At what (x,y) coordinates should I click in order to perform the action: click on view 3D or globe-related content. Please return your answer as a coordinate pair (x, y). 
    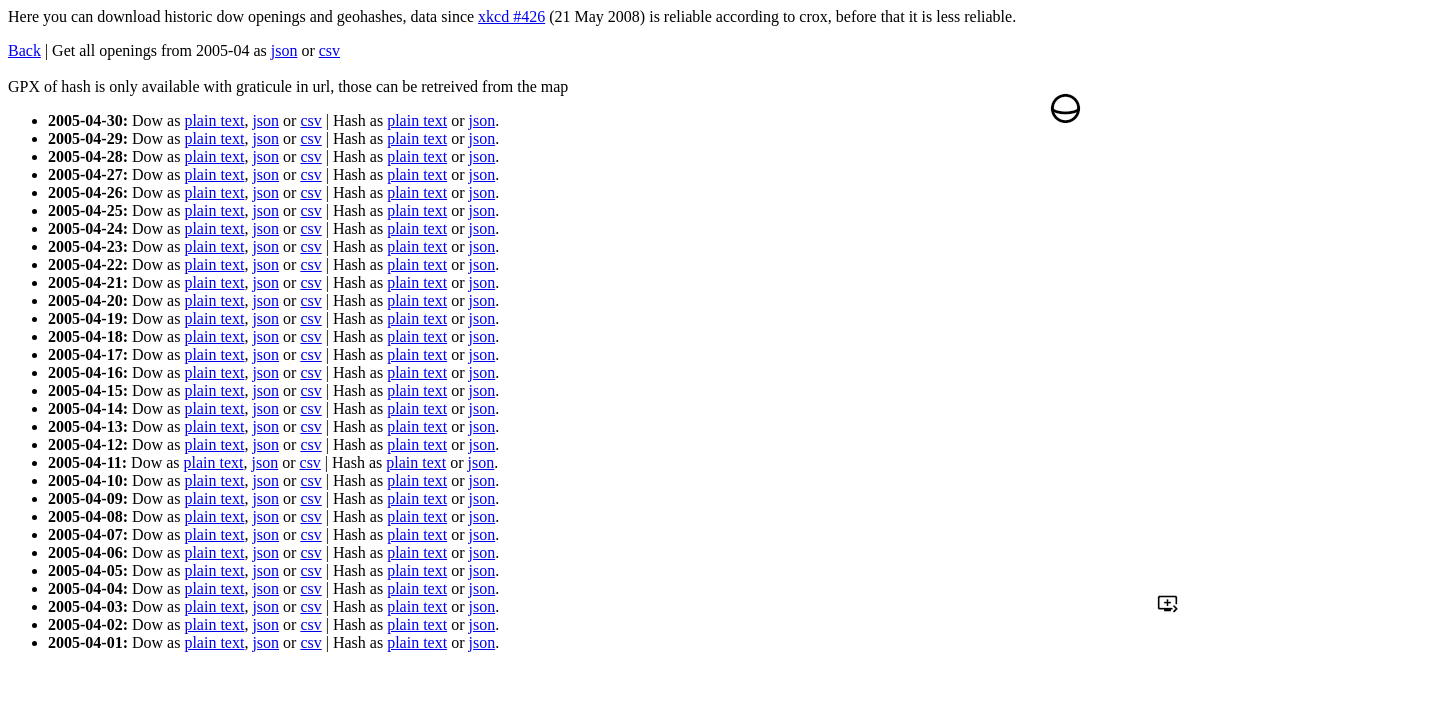
    Looking at the image, I should click on (1065, 108).